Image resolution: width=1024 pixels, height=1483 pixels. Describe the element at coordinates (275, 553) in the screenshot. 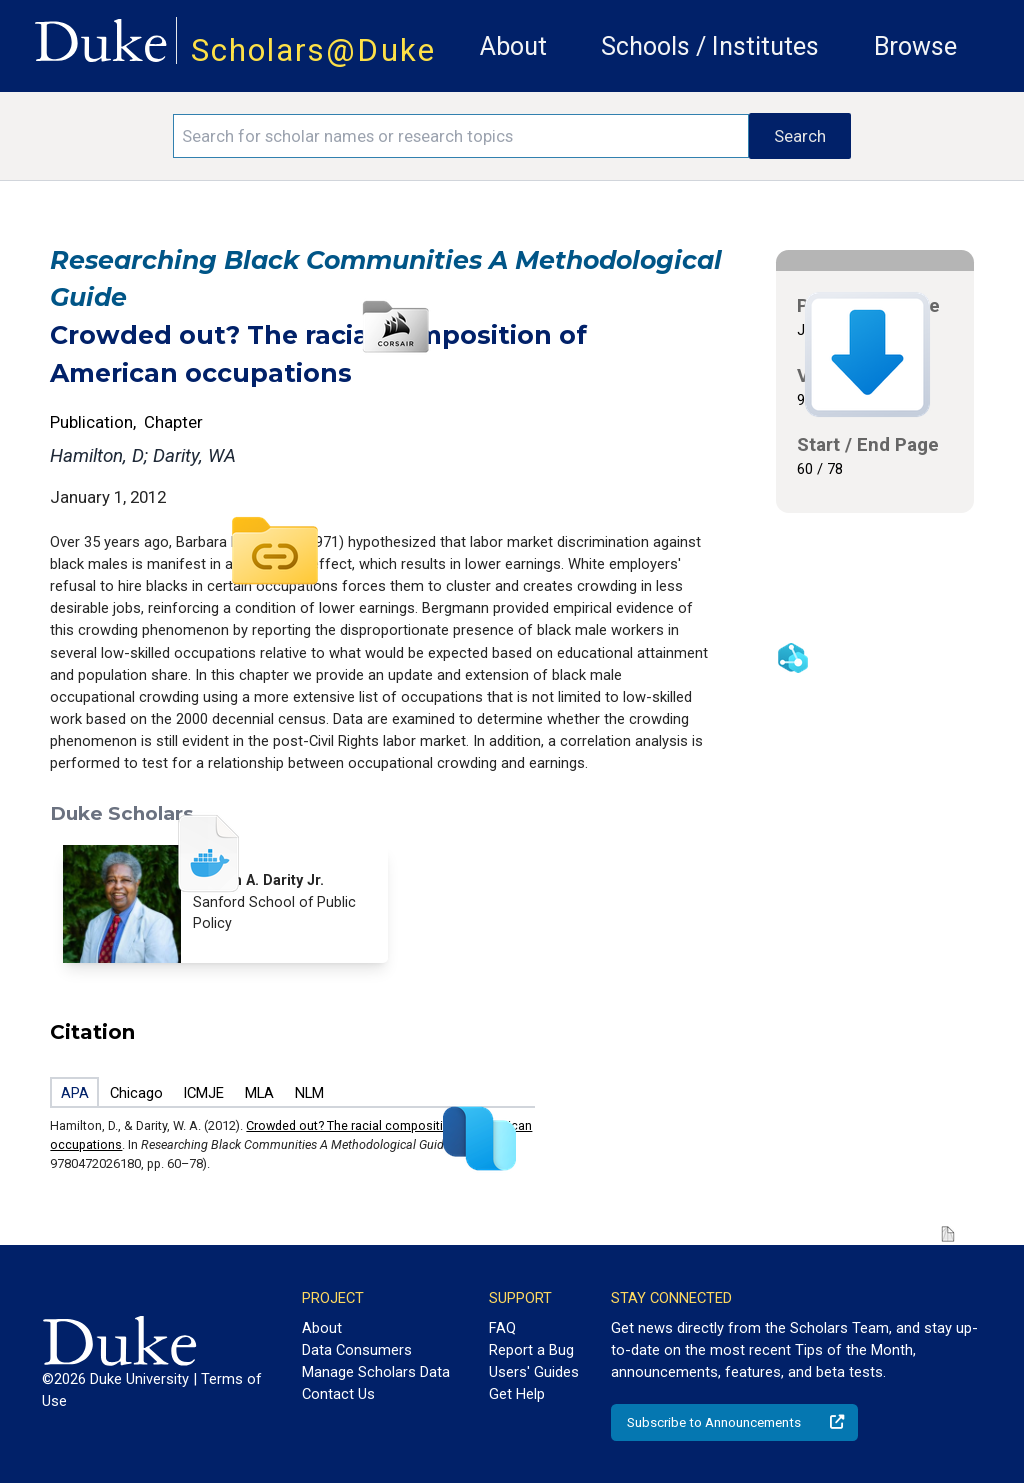

I see `open folder containing saved links or shortcuts` at that location.